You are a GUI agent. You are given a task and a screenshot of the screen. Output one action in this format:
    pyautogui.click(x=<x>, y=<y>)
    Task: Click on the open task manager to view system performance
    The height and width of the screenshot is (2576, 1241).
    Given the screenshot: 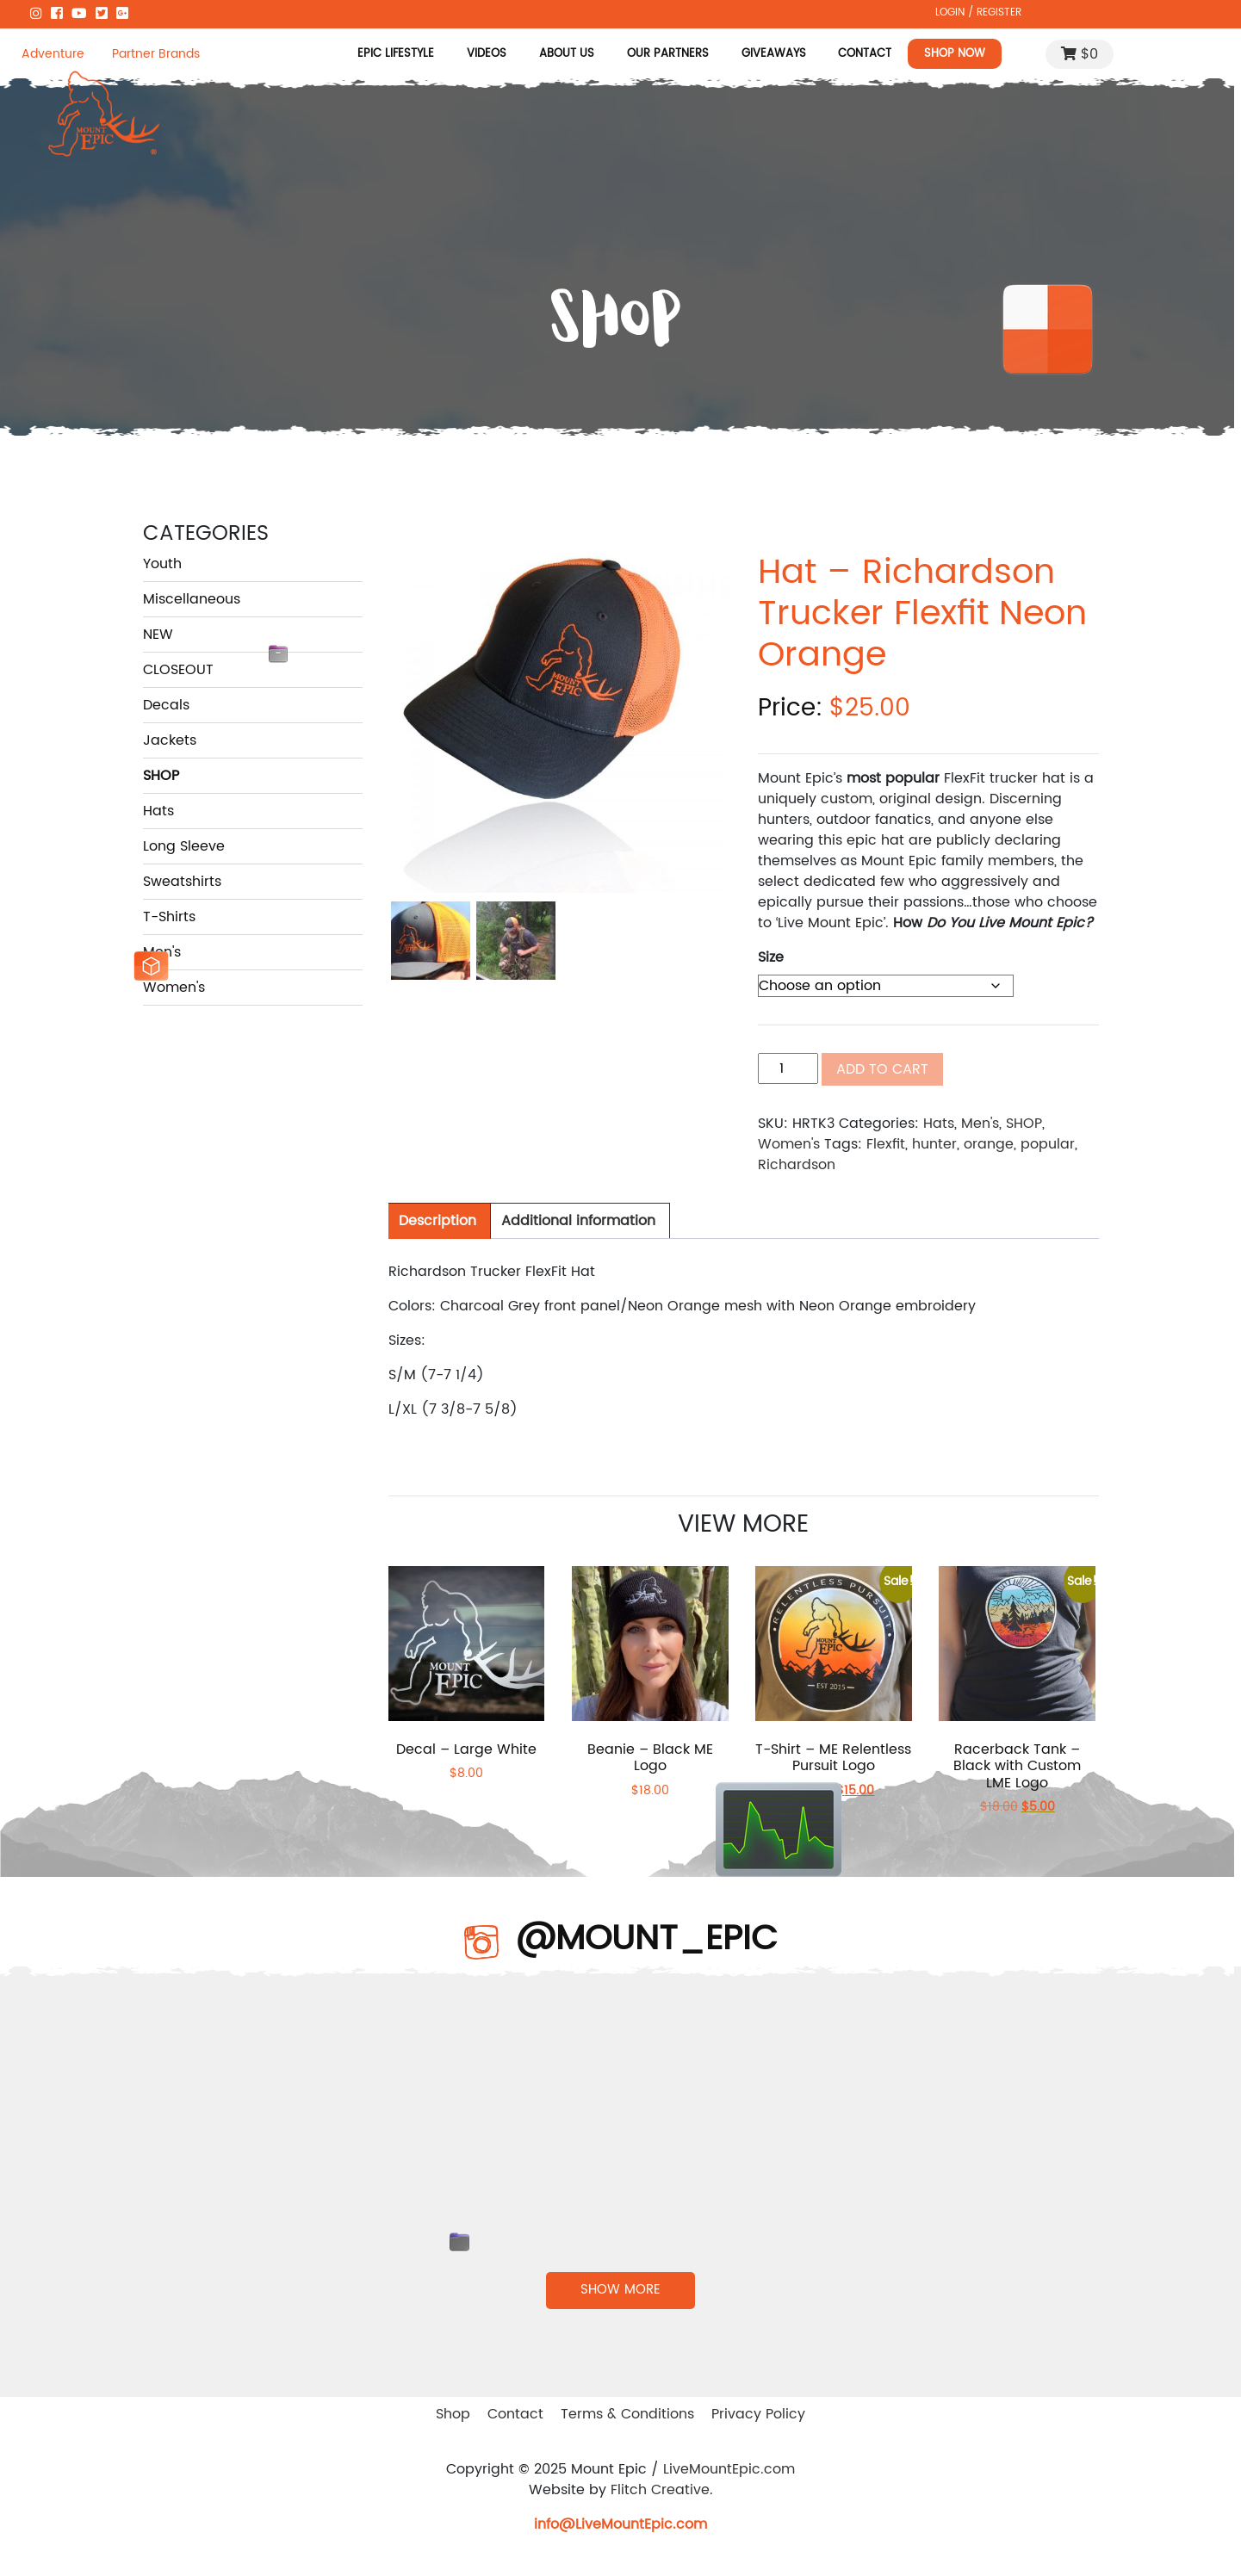 What is the action you would take?
    pyautogui.click(x=779, y=1830)
    